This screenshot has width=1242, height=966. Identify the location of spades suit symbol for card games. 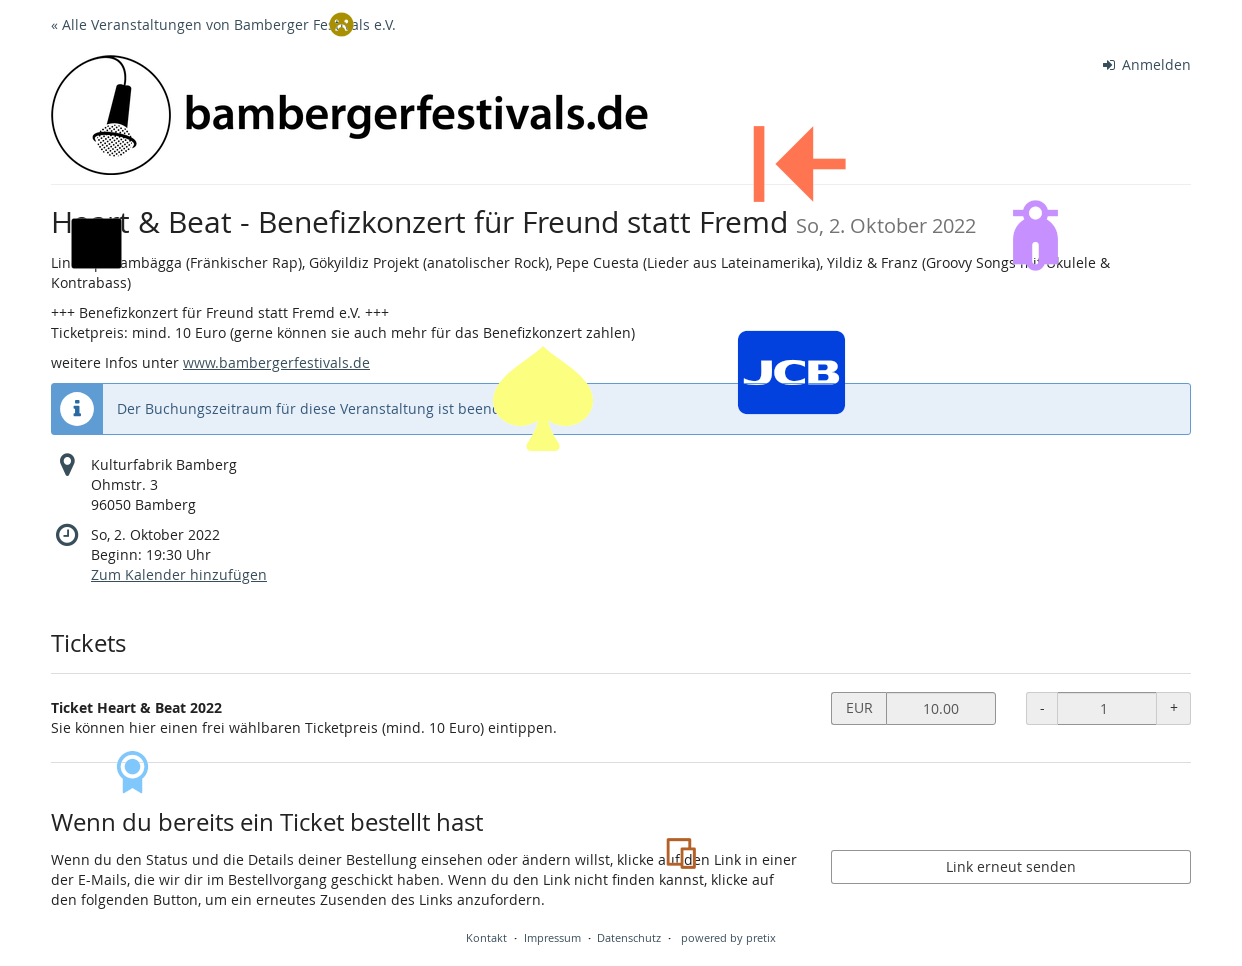
(543, 401).